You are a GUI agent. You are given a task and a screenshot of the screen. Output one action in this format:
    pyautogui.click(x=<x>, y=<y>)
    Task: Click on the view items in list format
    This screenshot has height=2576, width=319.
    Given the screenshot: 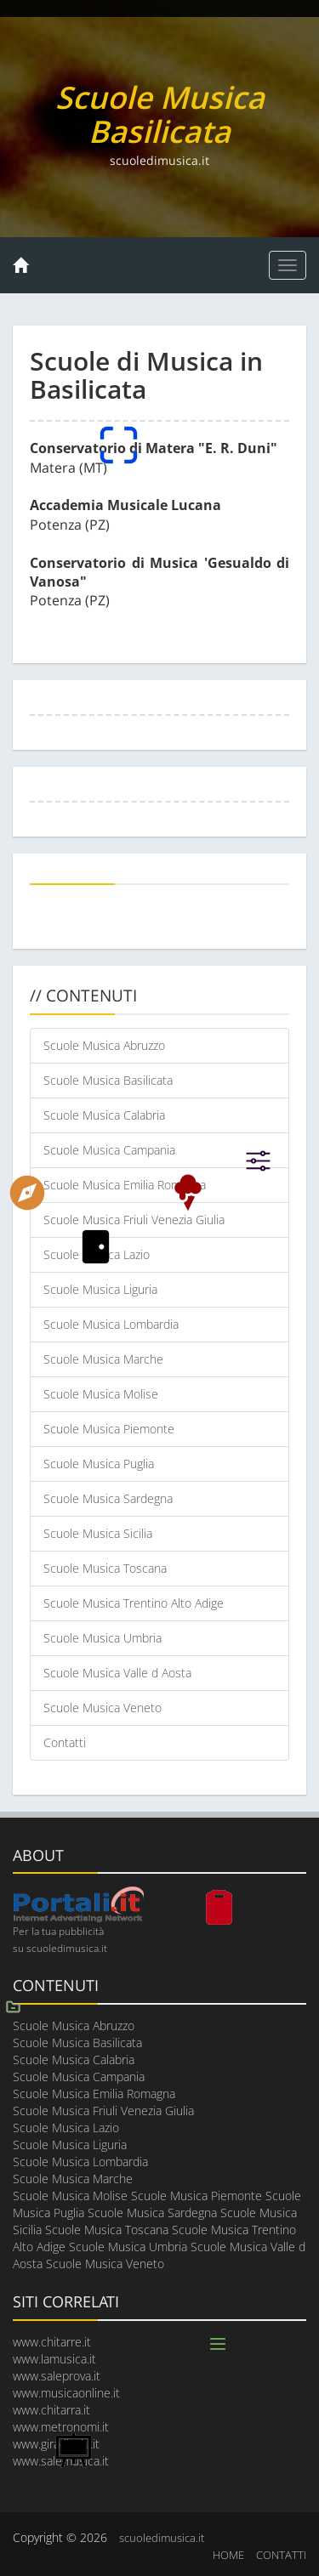 What is the action you would take?
    pyautogui.click(x=218, y=2344)
    